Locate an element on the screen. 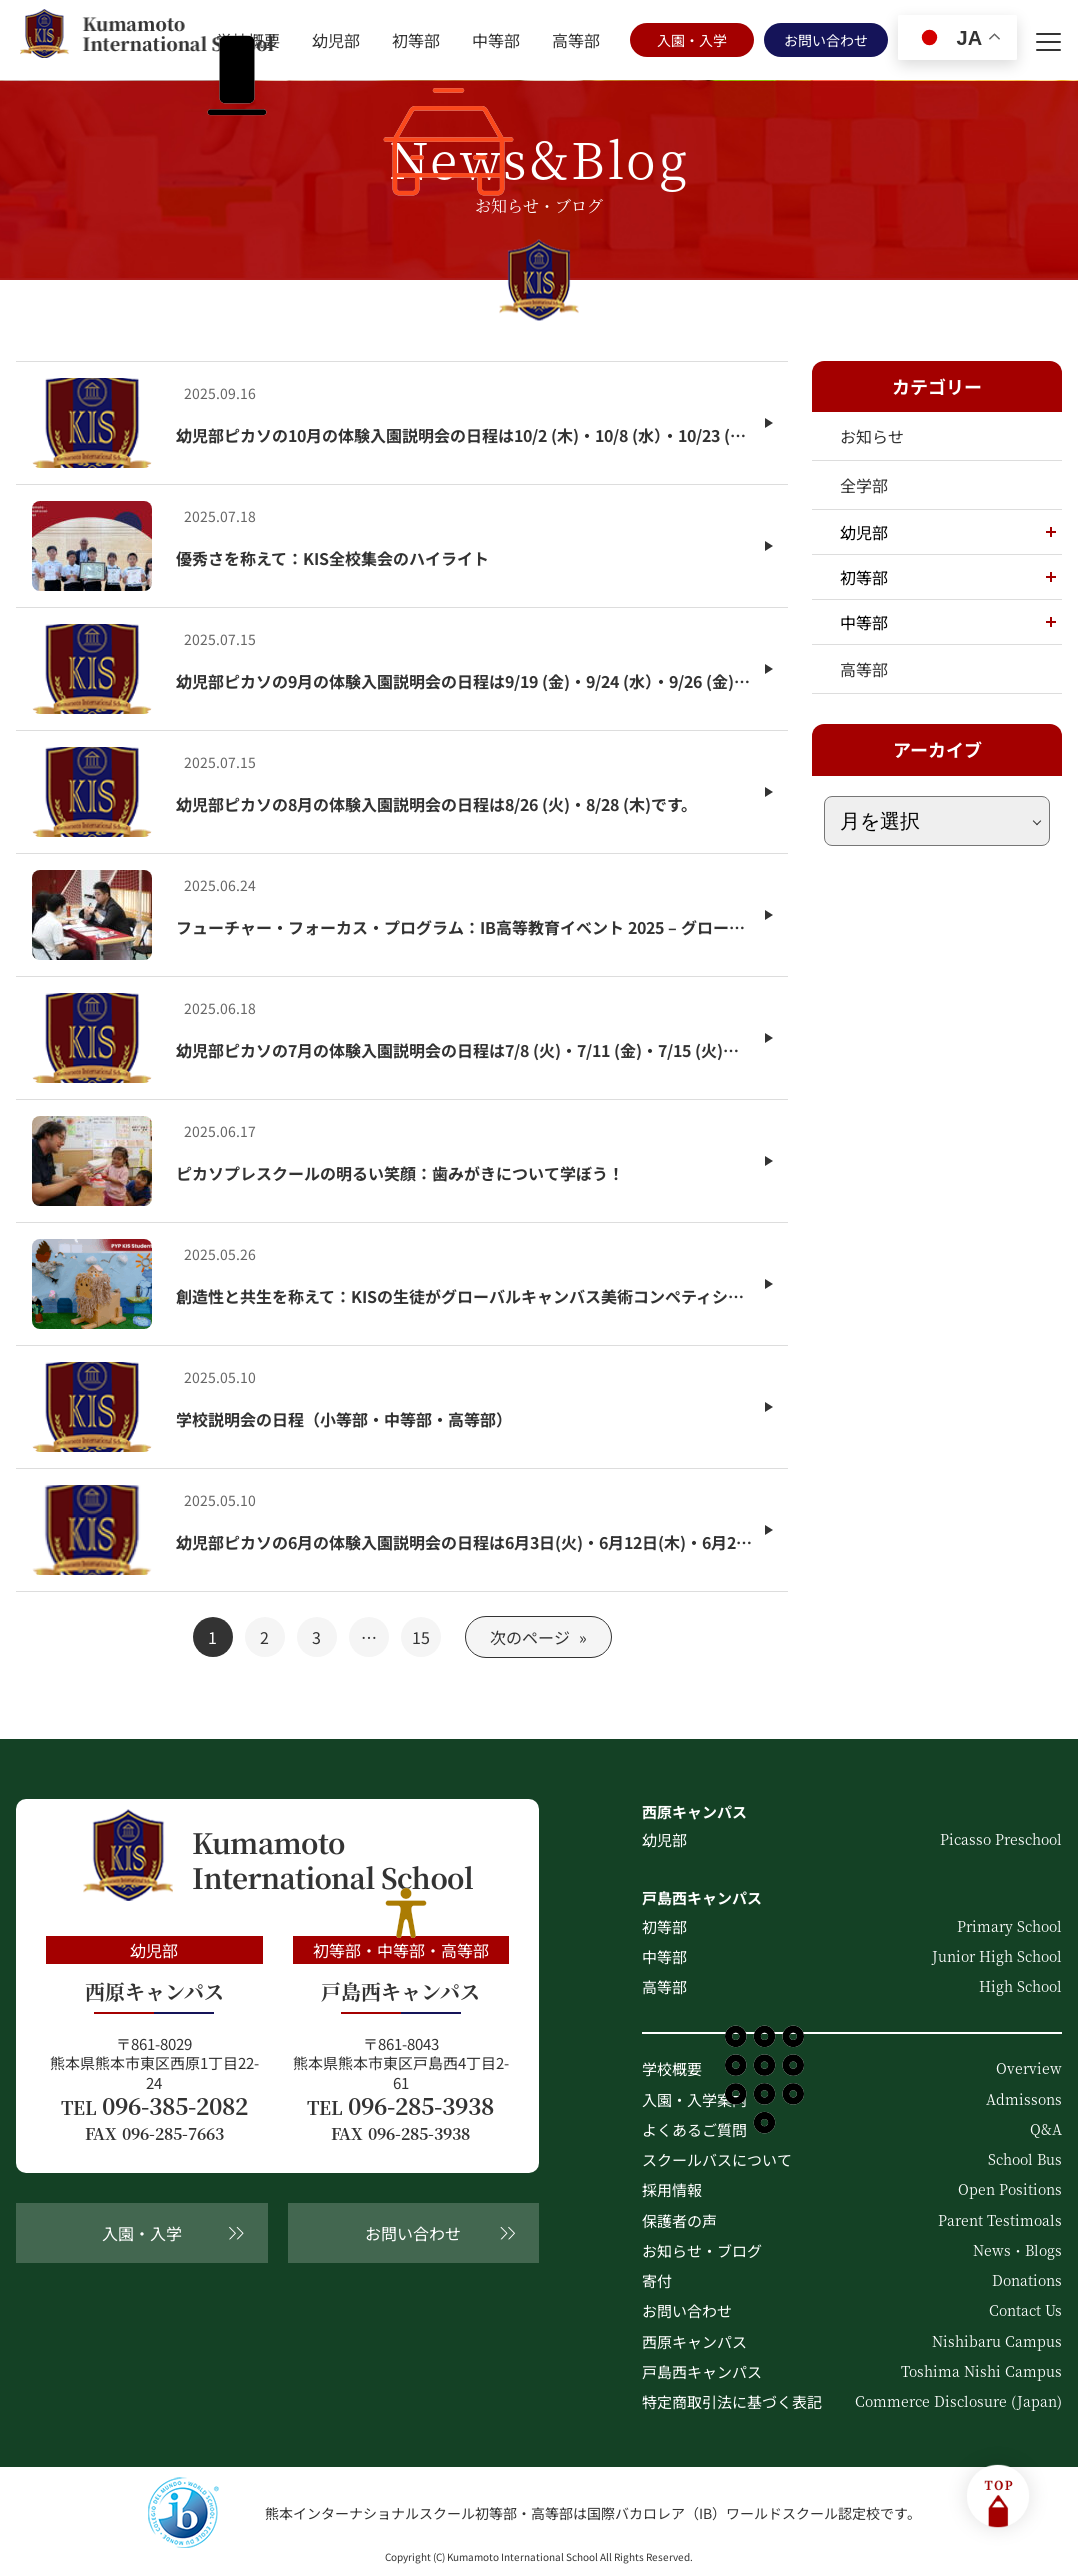 This screenshot has width=1078, height=2576. contact or request emergency services is located at coordinates (448, 148).